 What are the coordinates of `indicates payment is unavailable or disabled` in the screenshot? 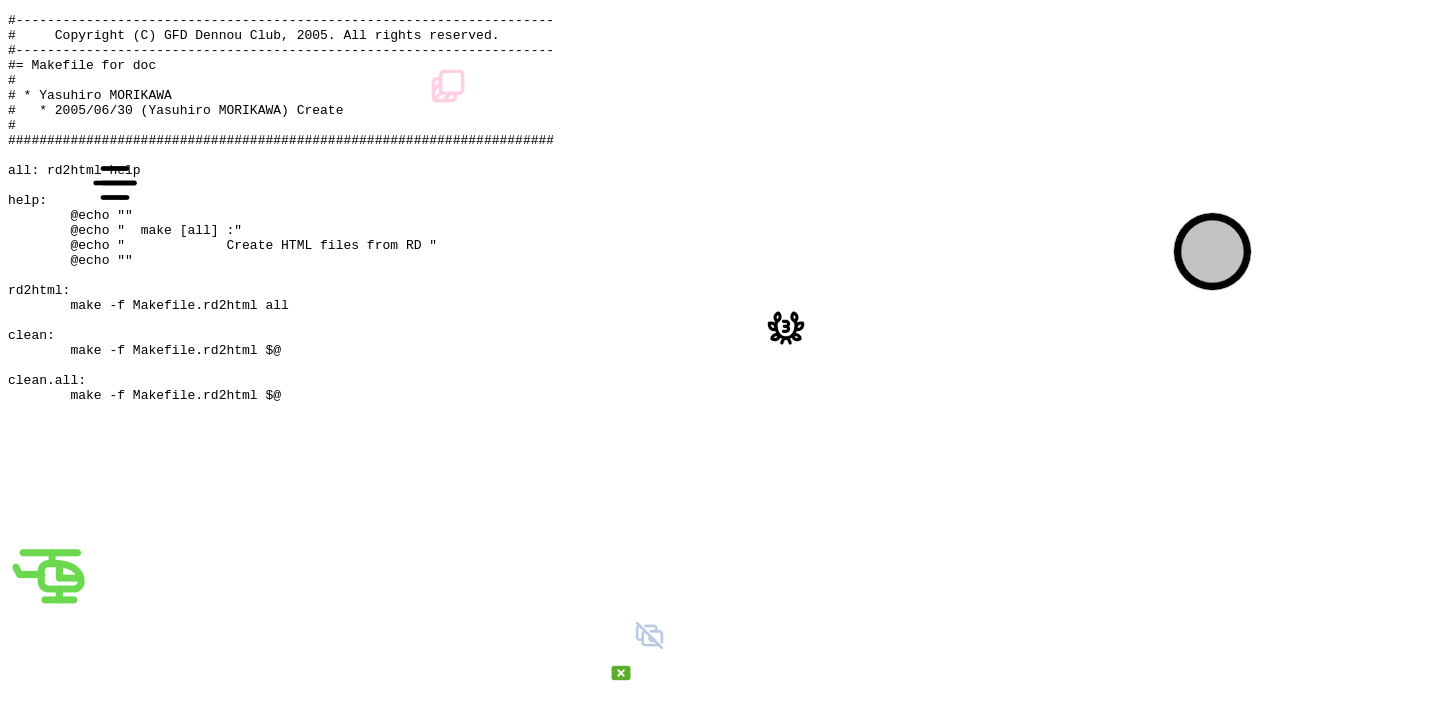 It's located at (649, 635).